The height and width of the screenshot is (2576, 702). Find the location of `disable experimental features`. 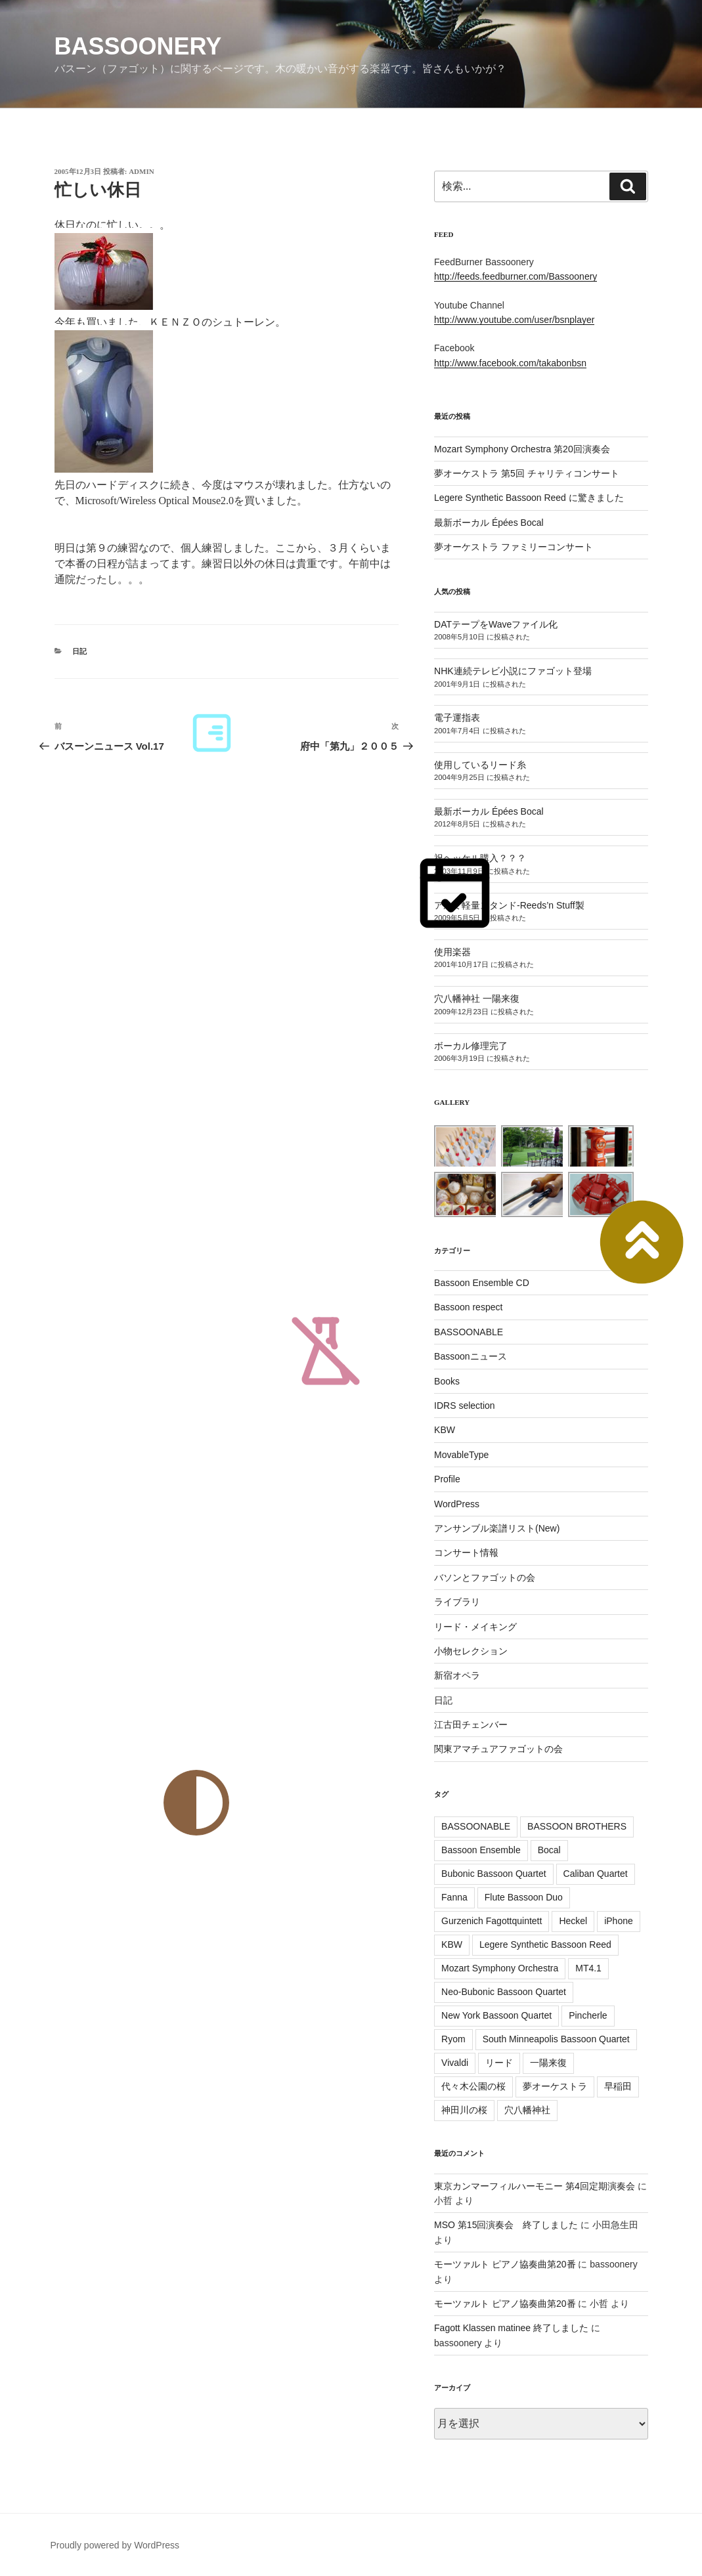

disable experimental features is located at coordinates (326, 1351).